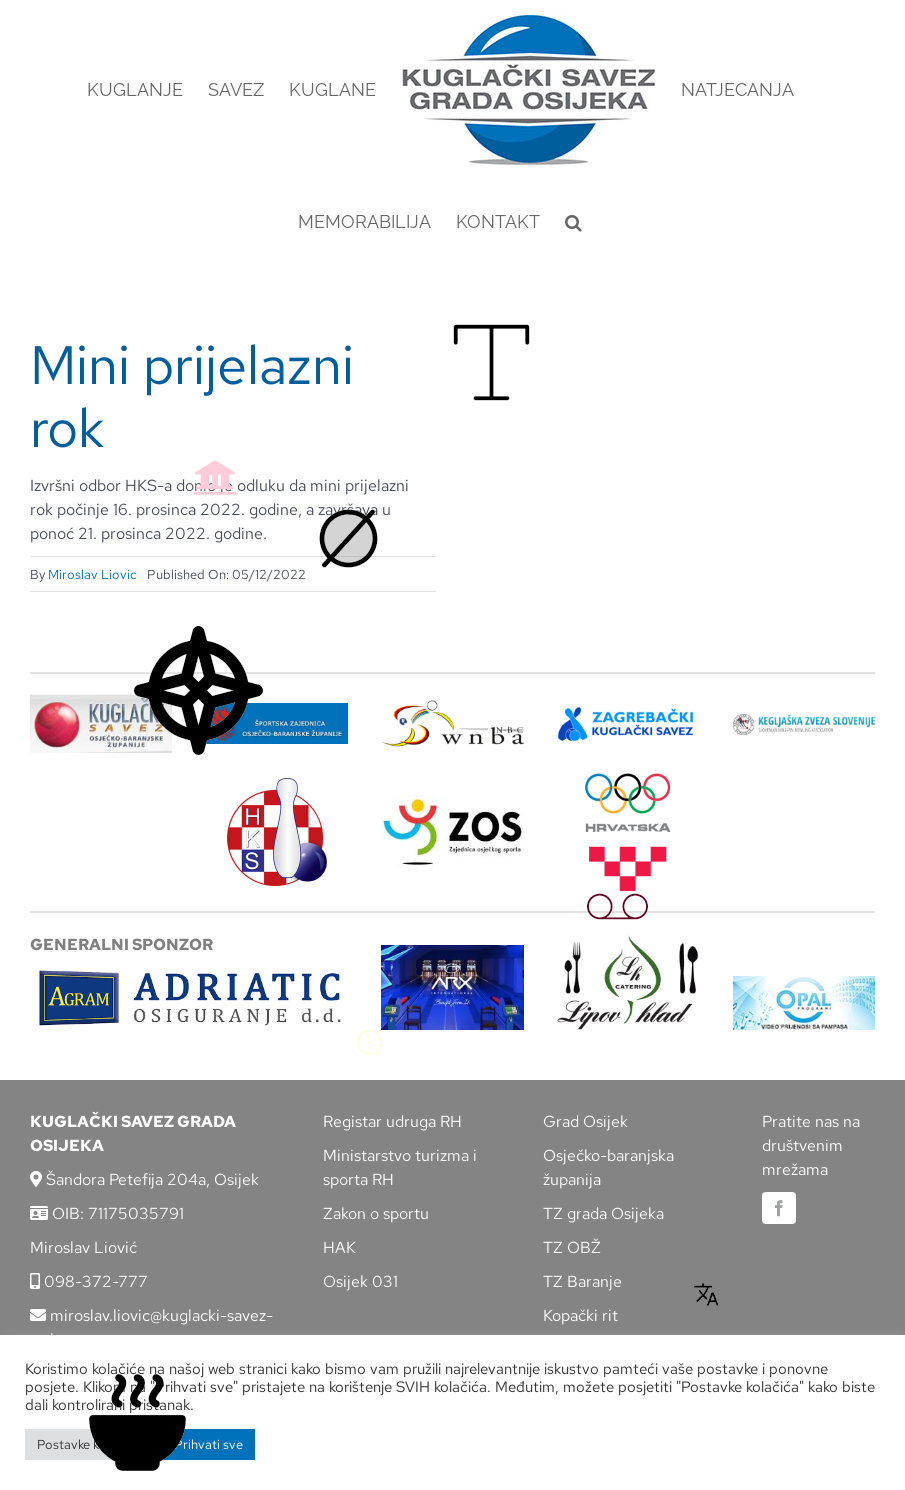  What do you see at coordinates (348, 538) in the screenshot?
I see `indicates an empty or null state` at bounding box center [348, 538].